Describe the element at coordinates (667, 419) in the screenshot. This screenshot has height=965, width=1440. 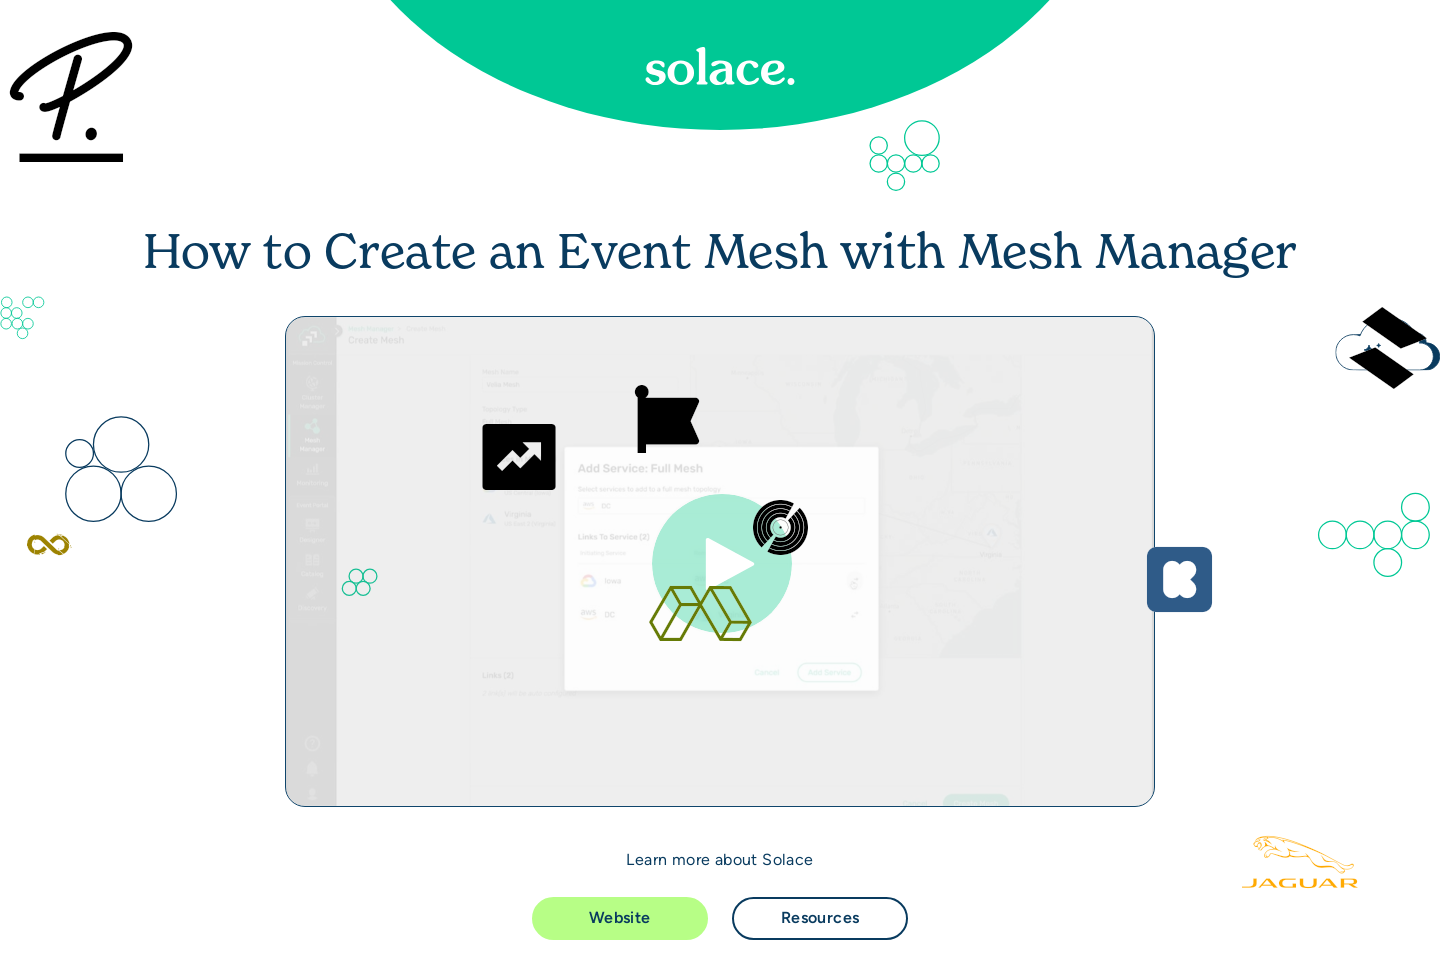
I see `font awesome brand logo` at that location.